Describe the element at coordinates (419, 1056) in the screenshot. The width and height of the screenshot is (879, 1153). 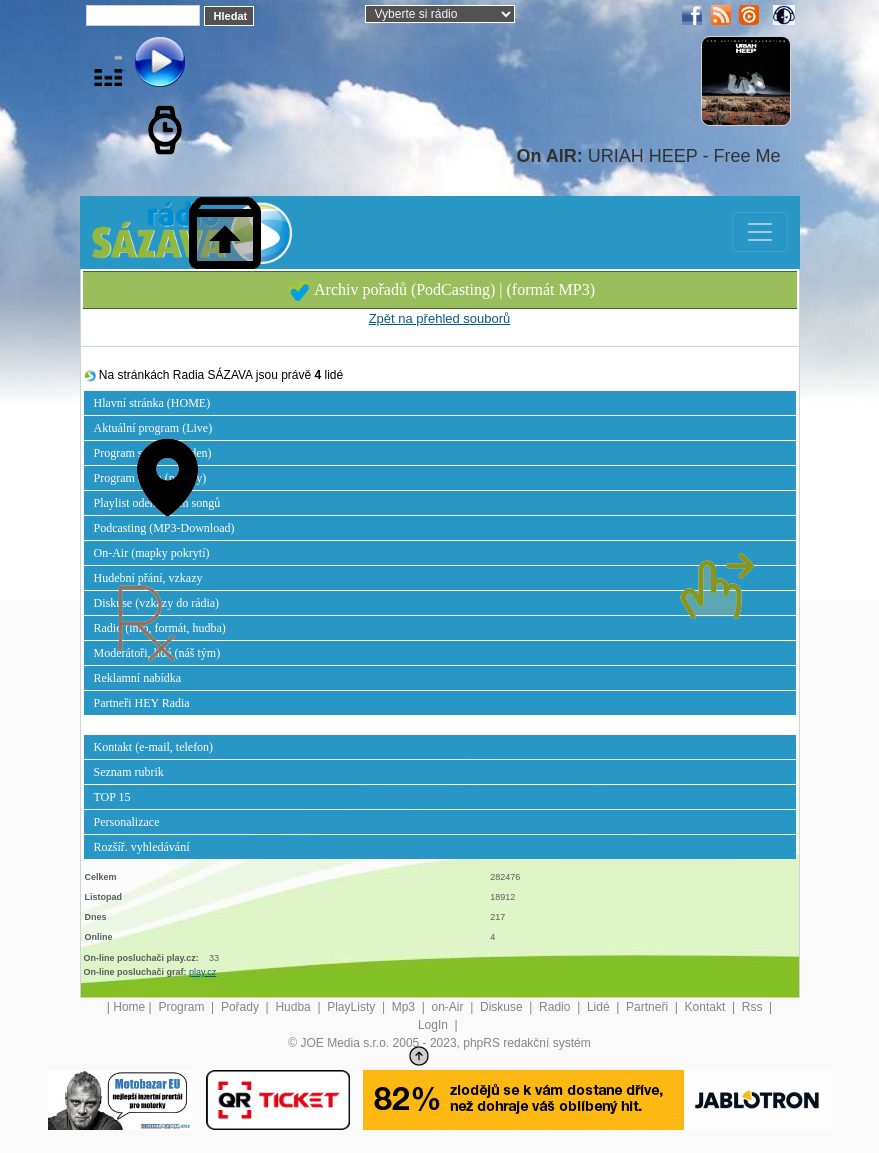
I see `scroll to top of page` at that location.